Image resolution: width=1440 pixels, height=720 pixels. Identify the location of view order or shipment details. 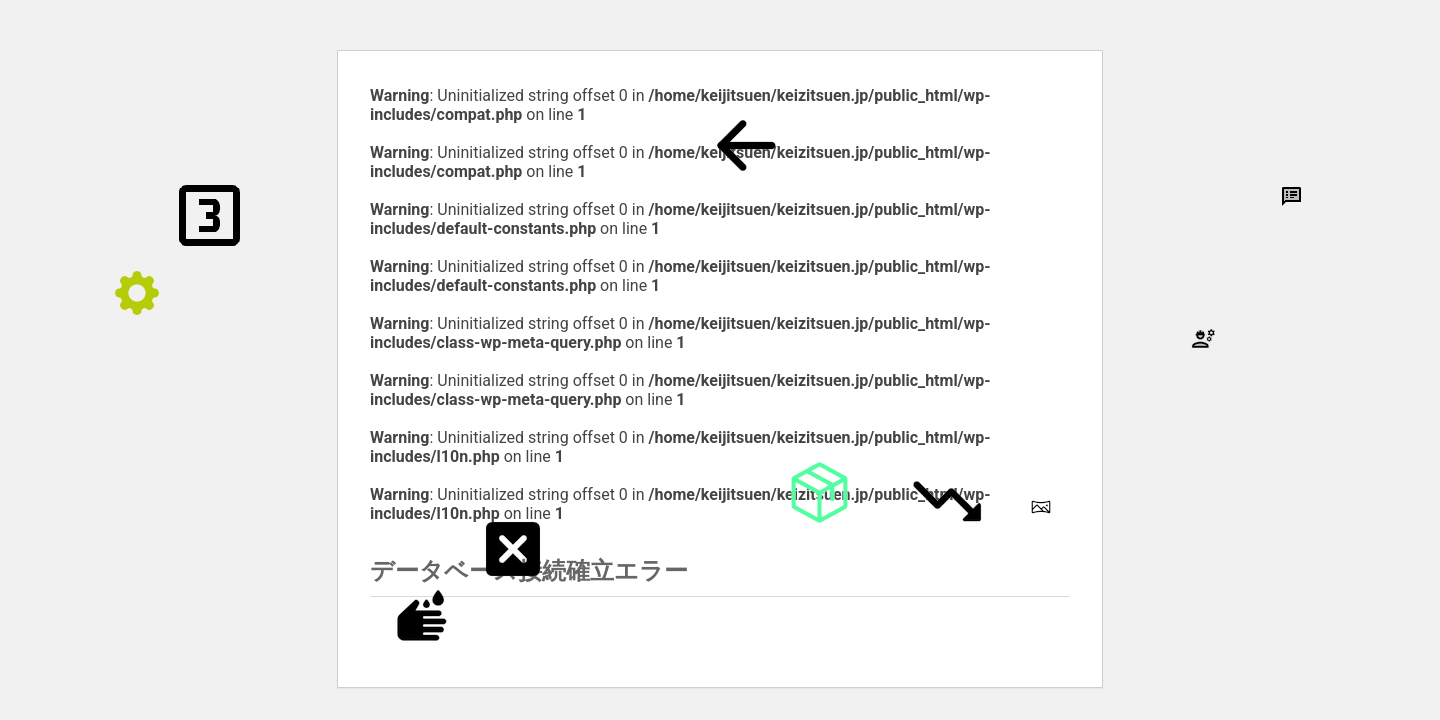
(819, 492).